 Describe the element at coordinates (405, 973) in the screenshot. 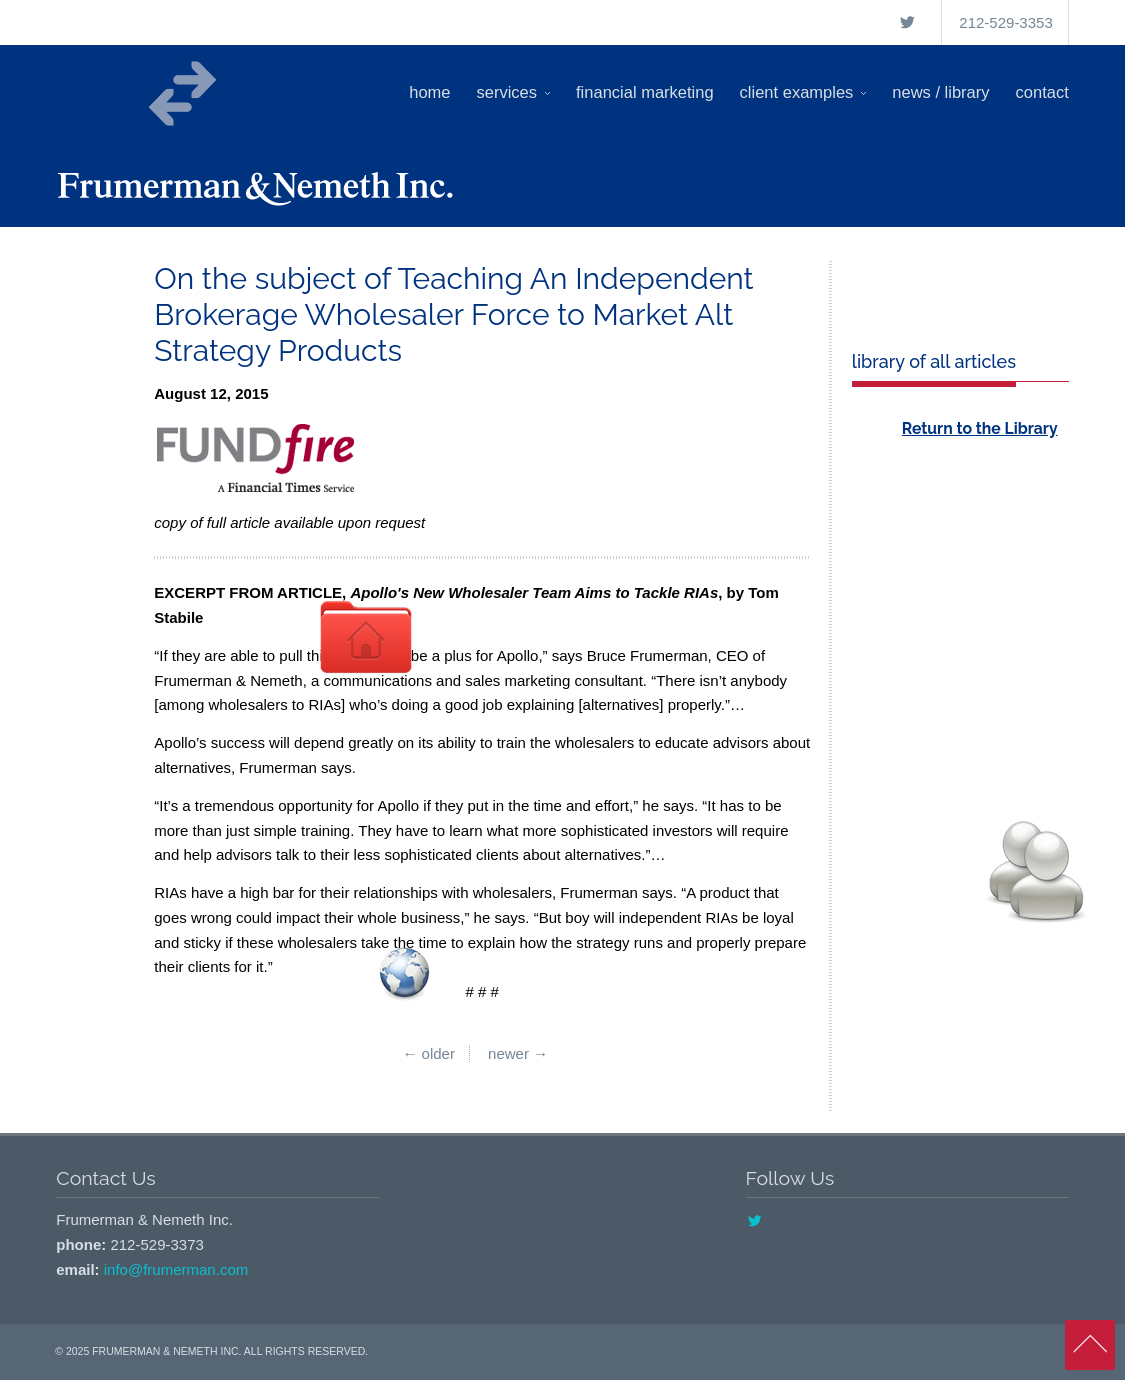

I see `access internet and web applications` at that location.